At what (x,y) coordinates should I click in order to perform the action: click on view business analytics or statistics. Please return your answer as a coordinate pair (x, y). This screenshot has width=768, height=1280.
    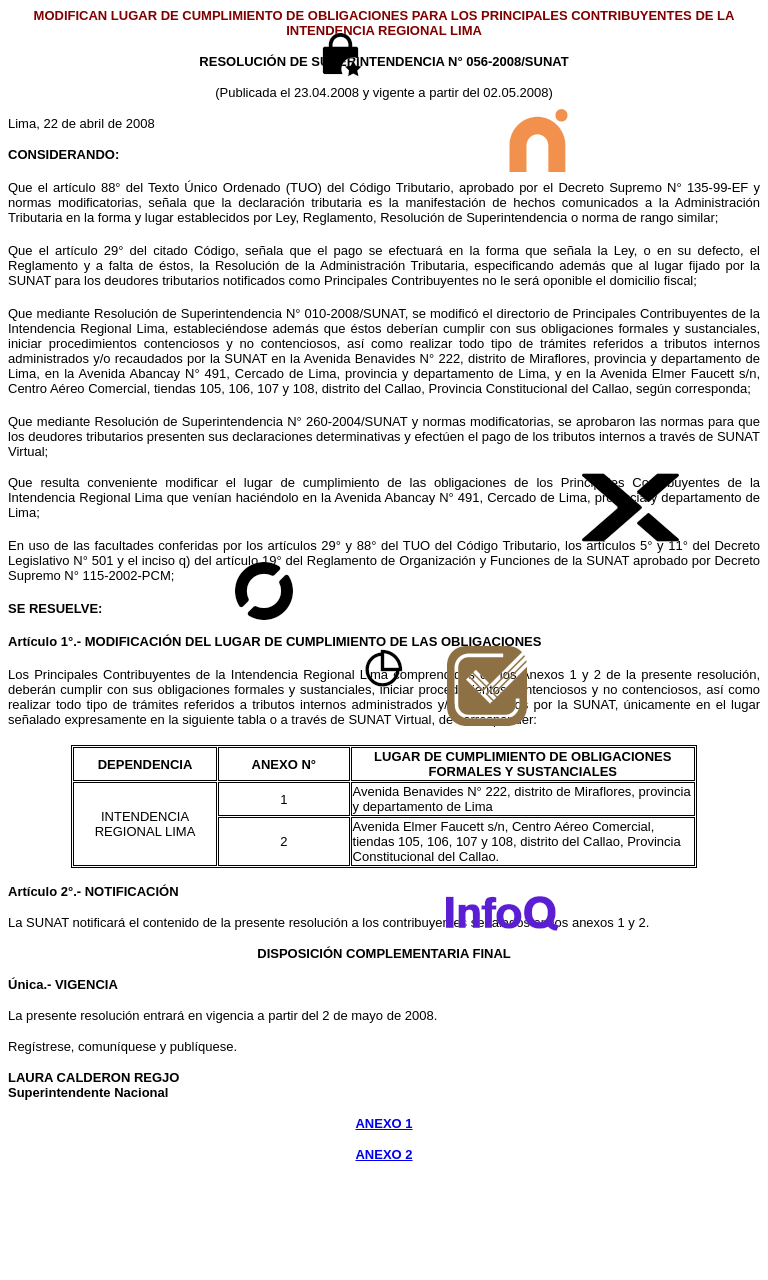
    Looking at the image, I should click on (382, 669).